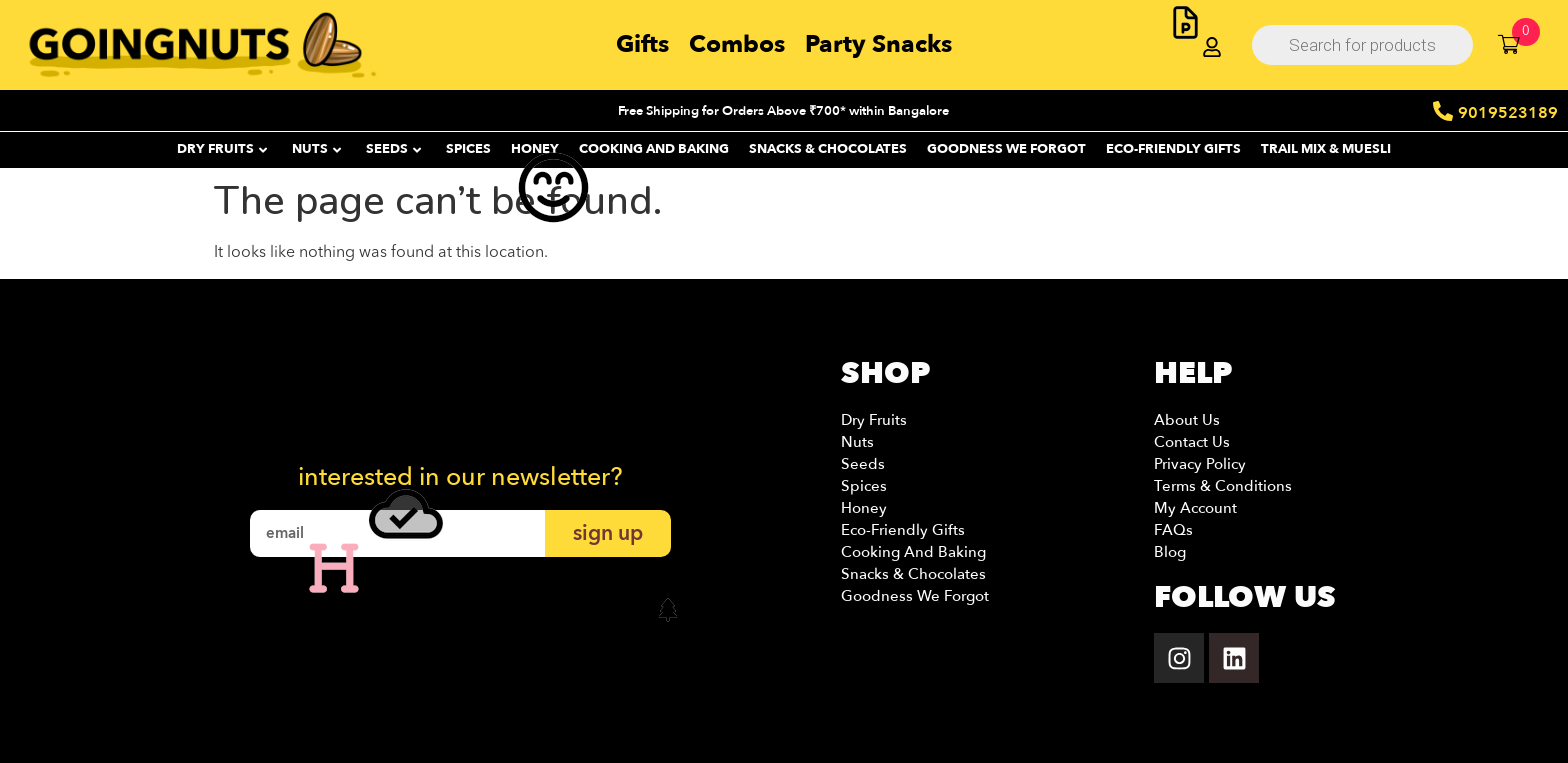 The height and width of the screenshot is (763, 1568). What do you see at coordinates (553, 187) in the screenshot?
I see `add a positive reaction or emoji` at bounding box center [553, 187].